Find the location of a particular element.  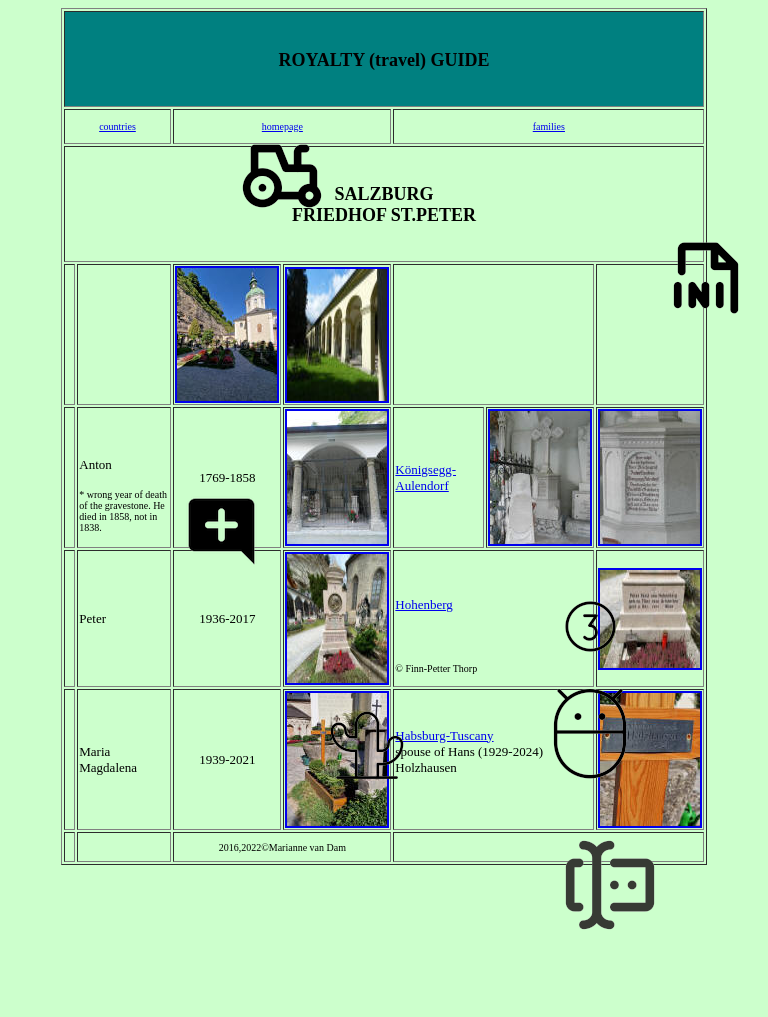

indicates desert or arid climate theme is located at coordinates (367, 748).